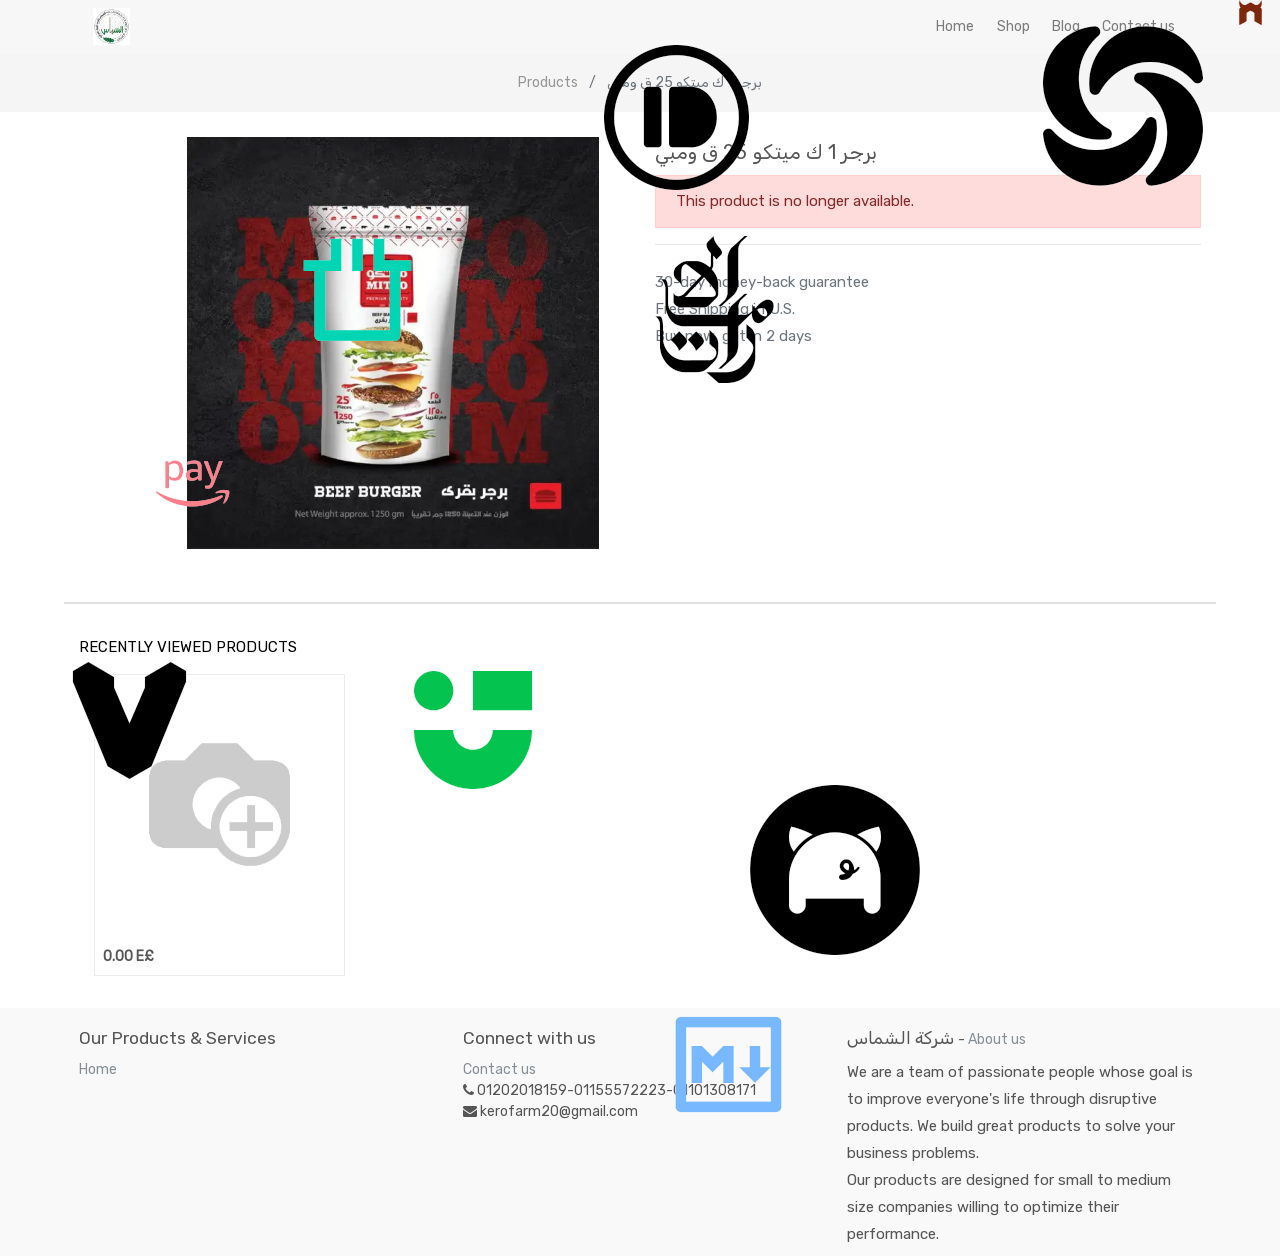 The image size is (1280, 1256). I want to click on connect to a sensor device, so click(357, 292).